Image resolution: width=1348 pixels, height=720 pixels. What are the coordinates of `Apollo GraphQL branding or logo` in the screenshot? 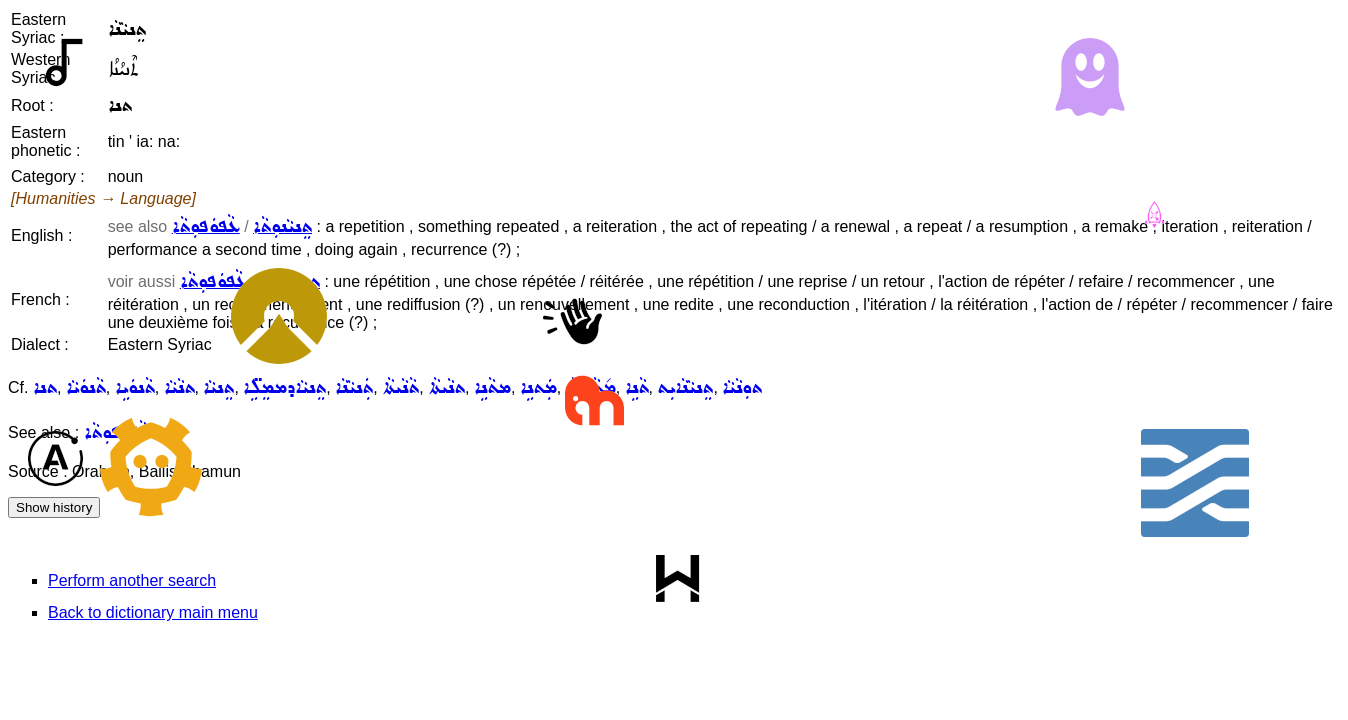 It's located at (55, 458).